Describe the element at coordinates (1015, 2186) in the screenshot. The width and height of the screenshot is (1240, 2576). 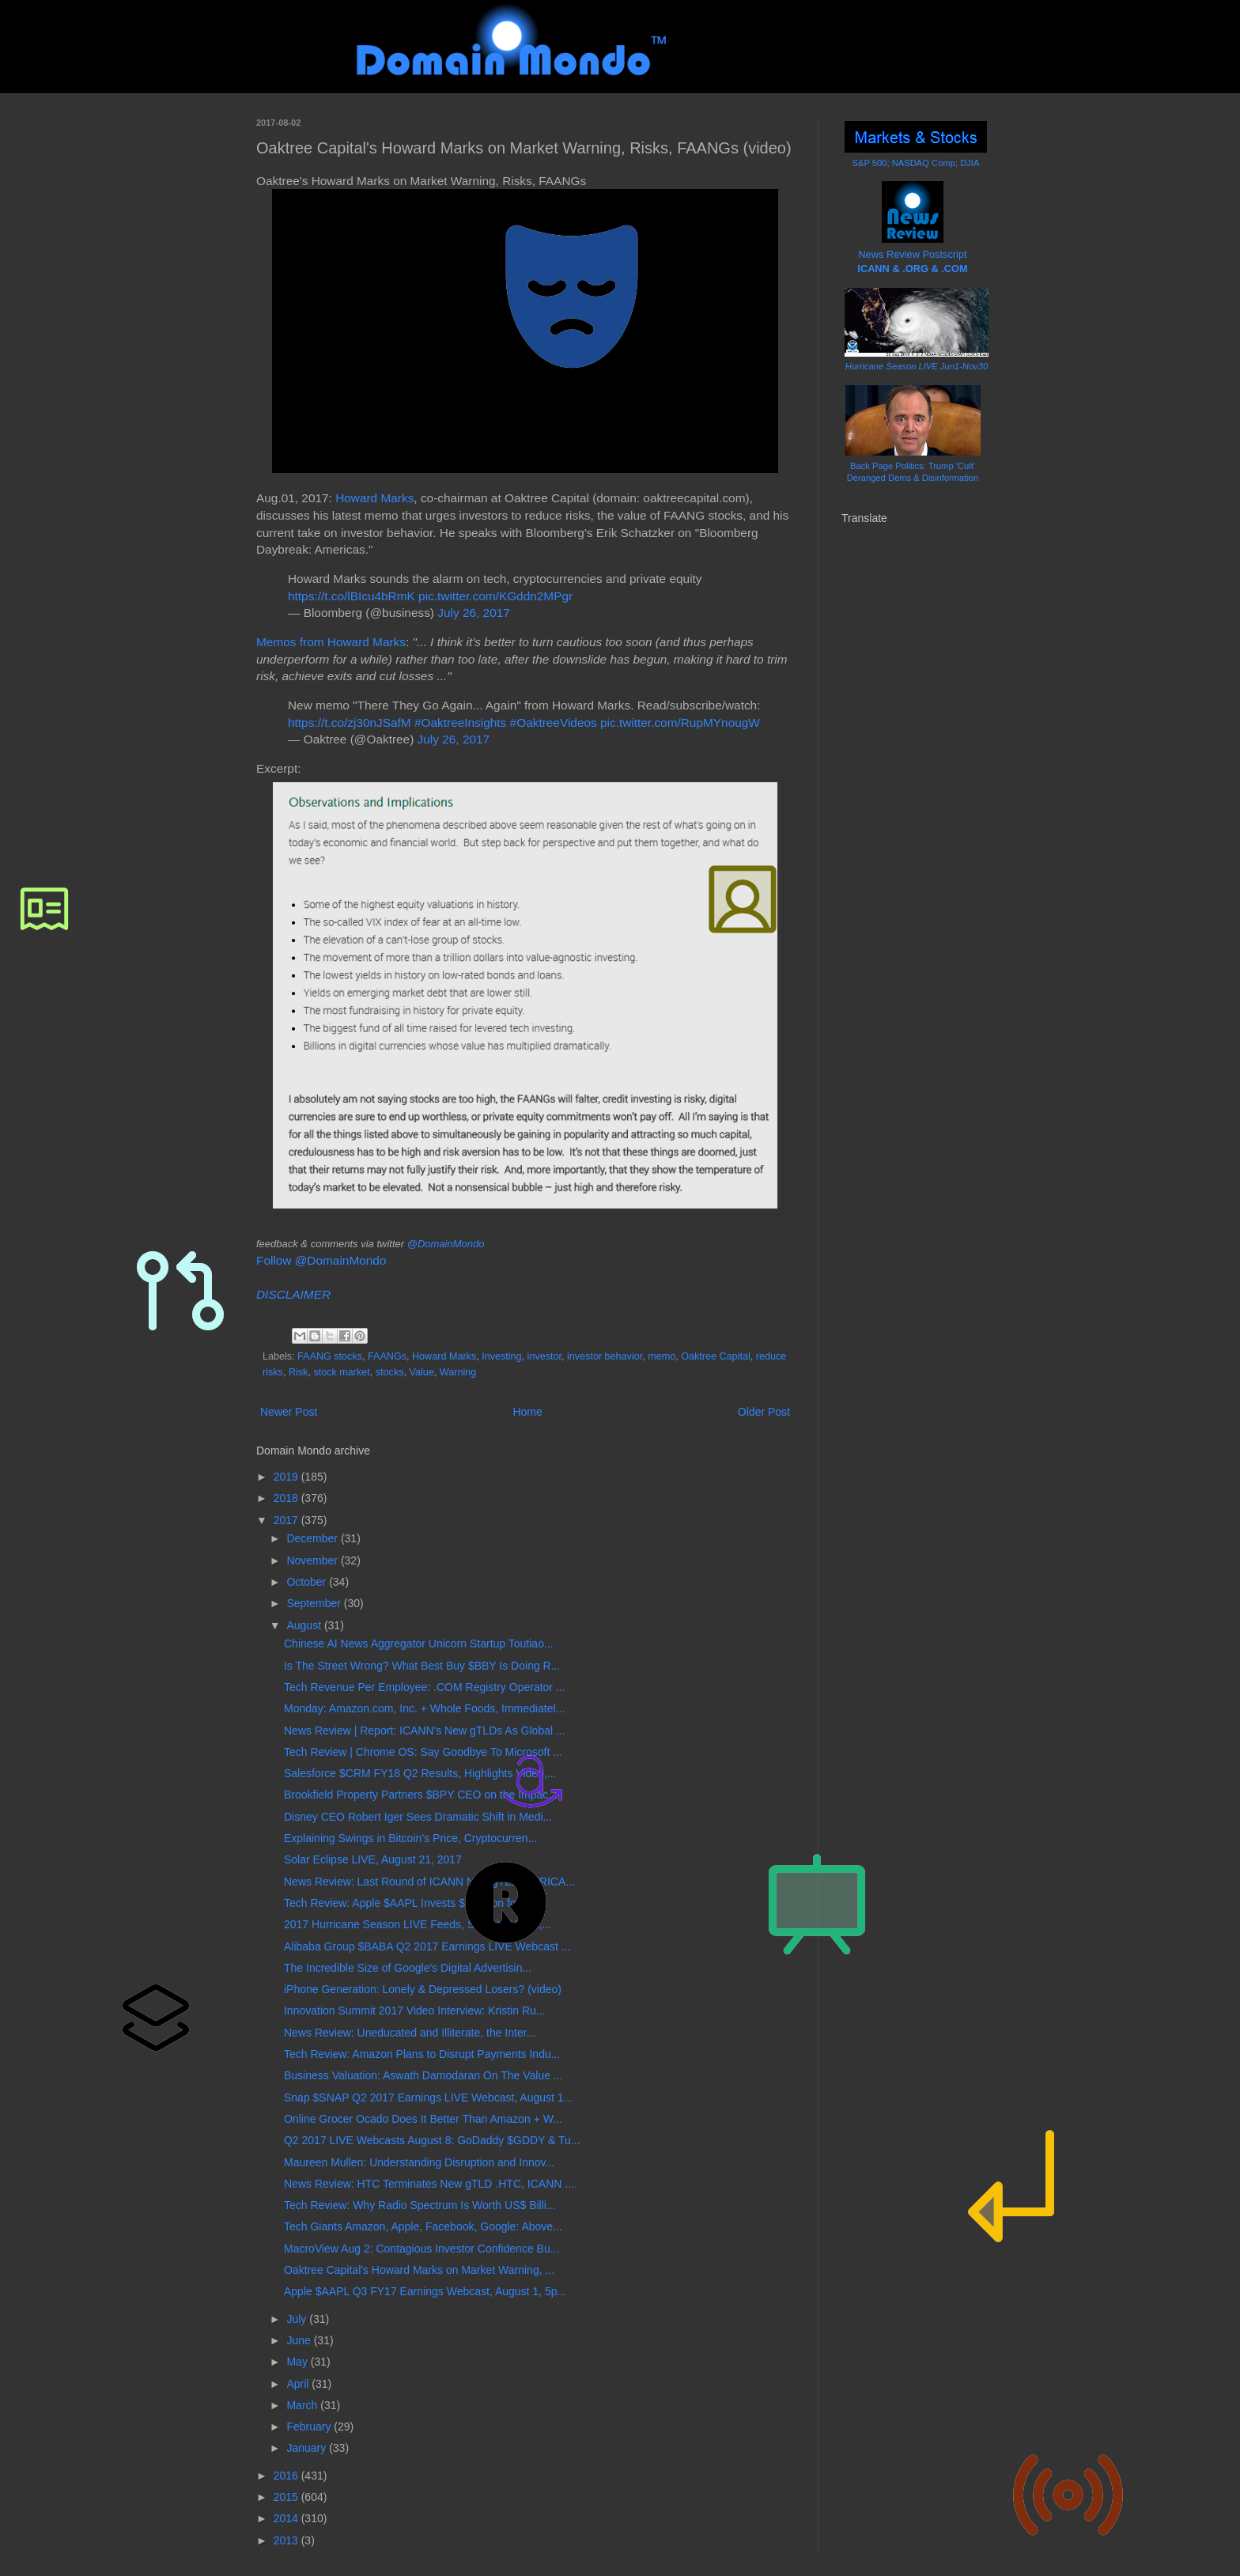
I see `return to previous line or entry` at that location.